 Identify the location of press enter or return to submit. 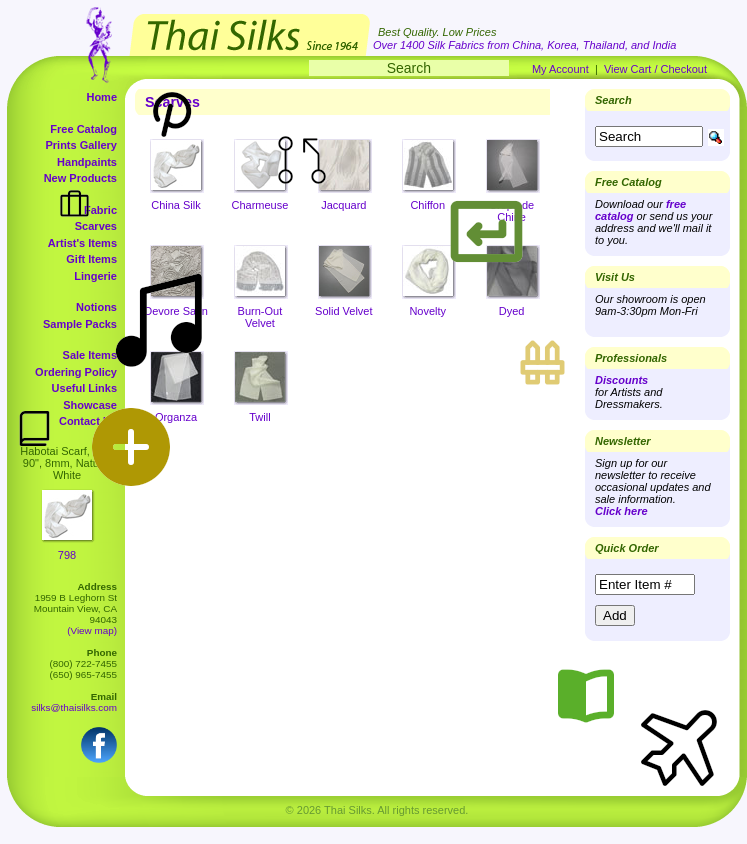
(486, 231).